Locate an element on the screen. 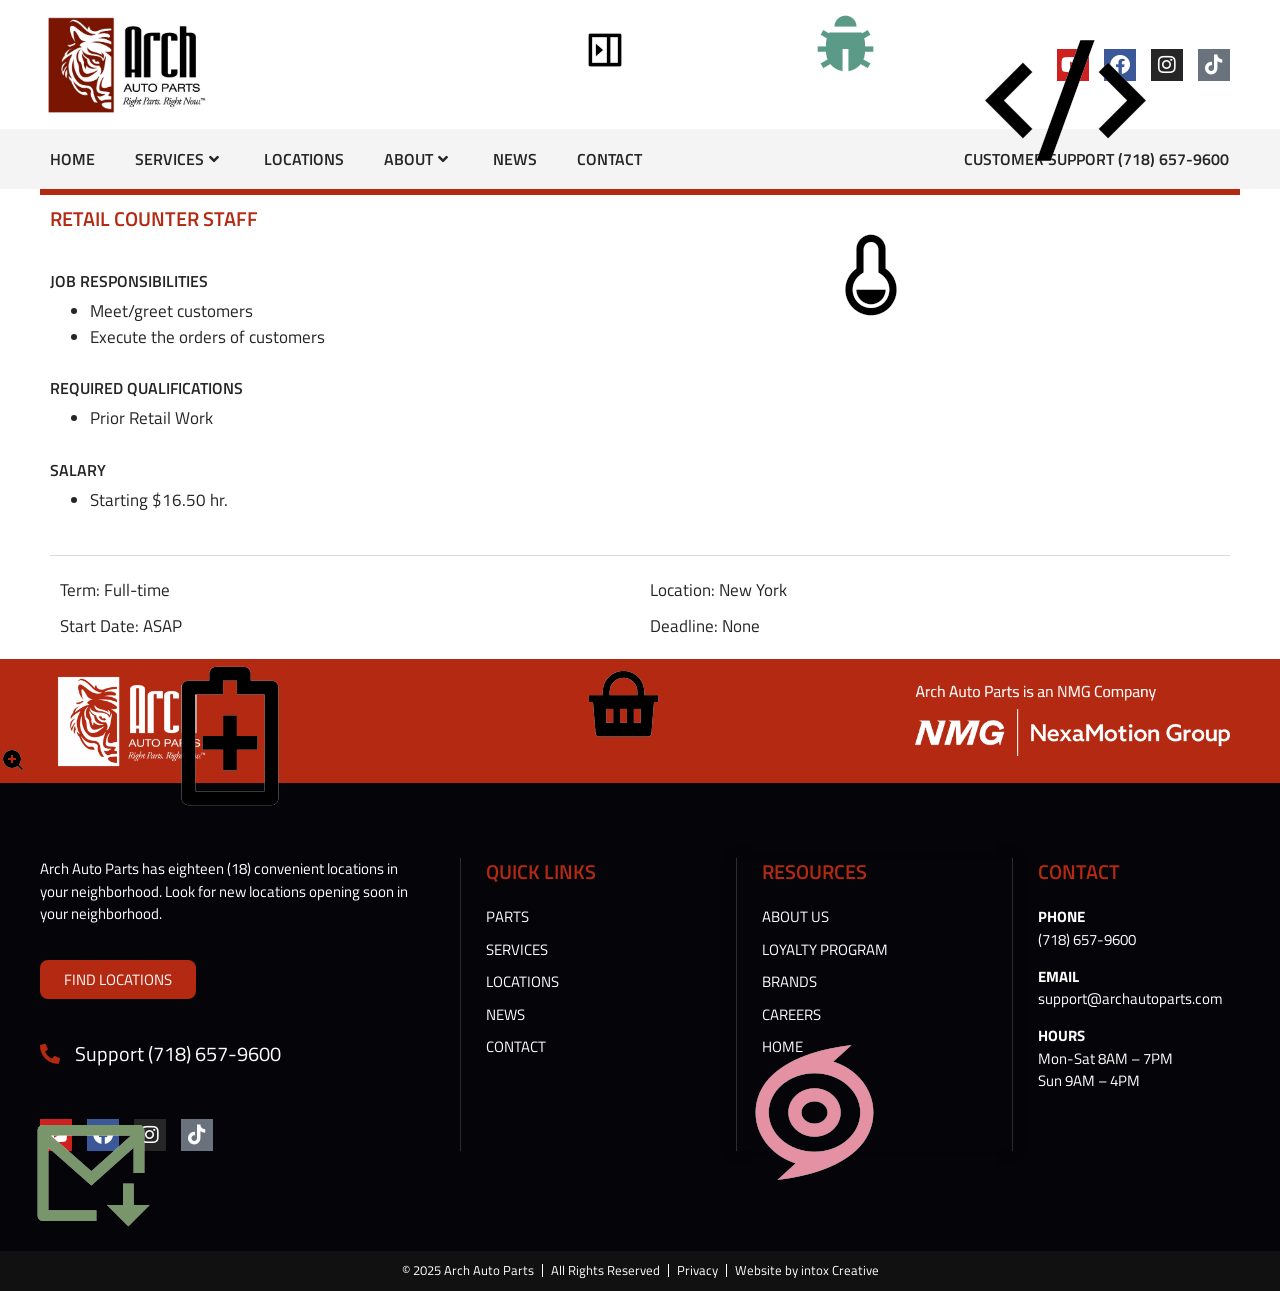  indicates cold or low temperature is located at coordinates (871, 275).